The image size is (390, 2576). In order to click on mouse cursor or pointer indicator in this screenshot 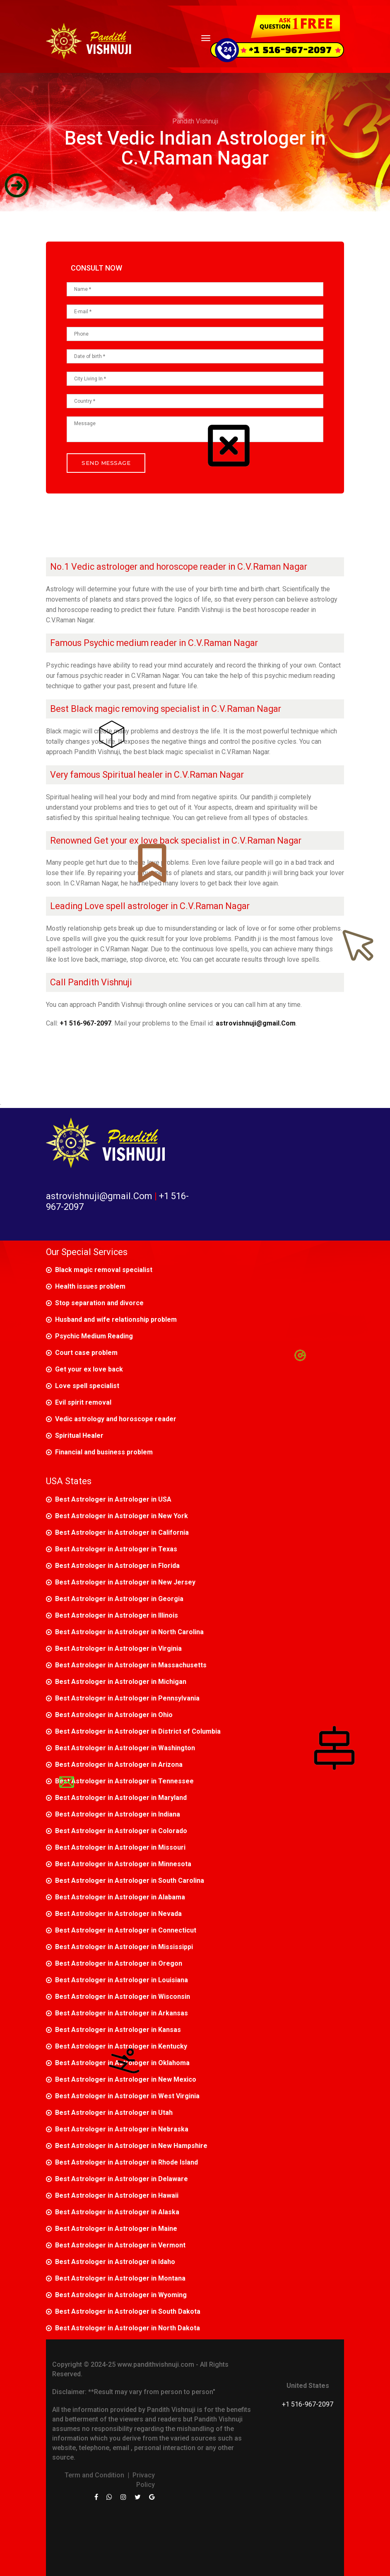, I will do `click(358, 945)`.